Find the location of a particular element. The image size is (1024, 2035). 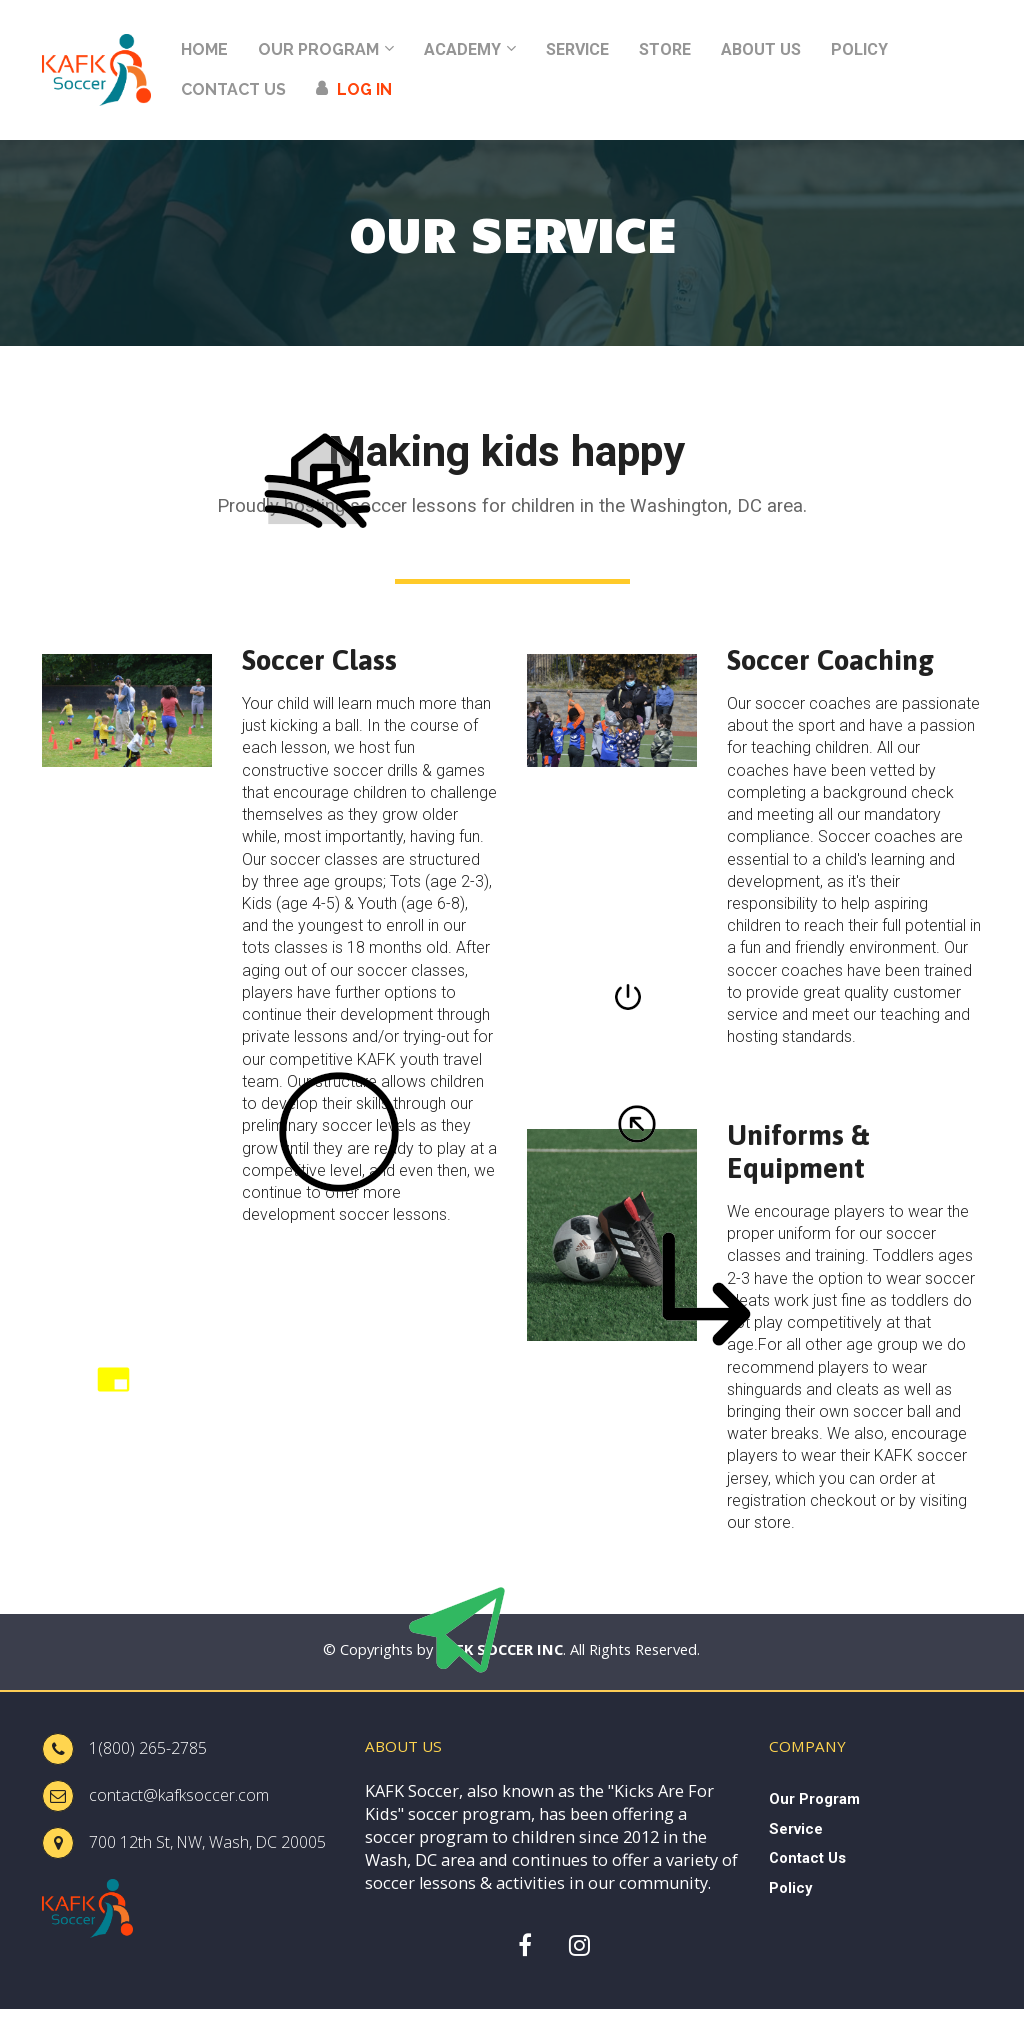

unselected option in a radio button group is located at coordinates (339, 1132).